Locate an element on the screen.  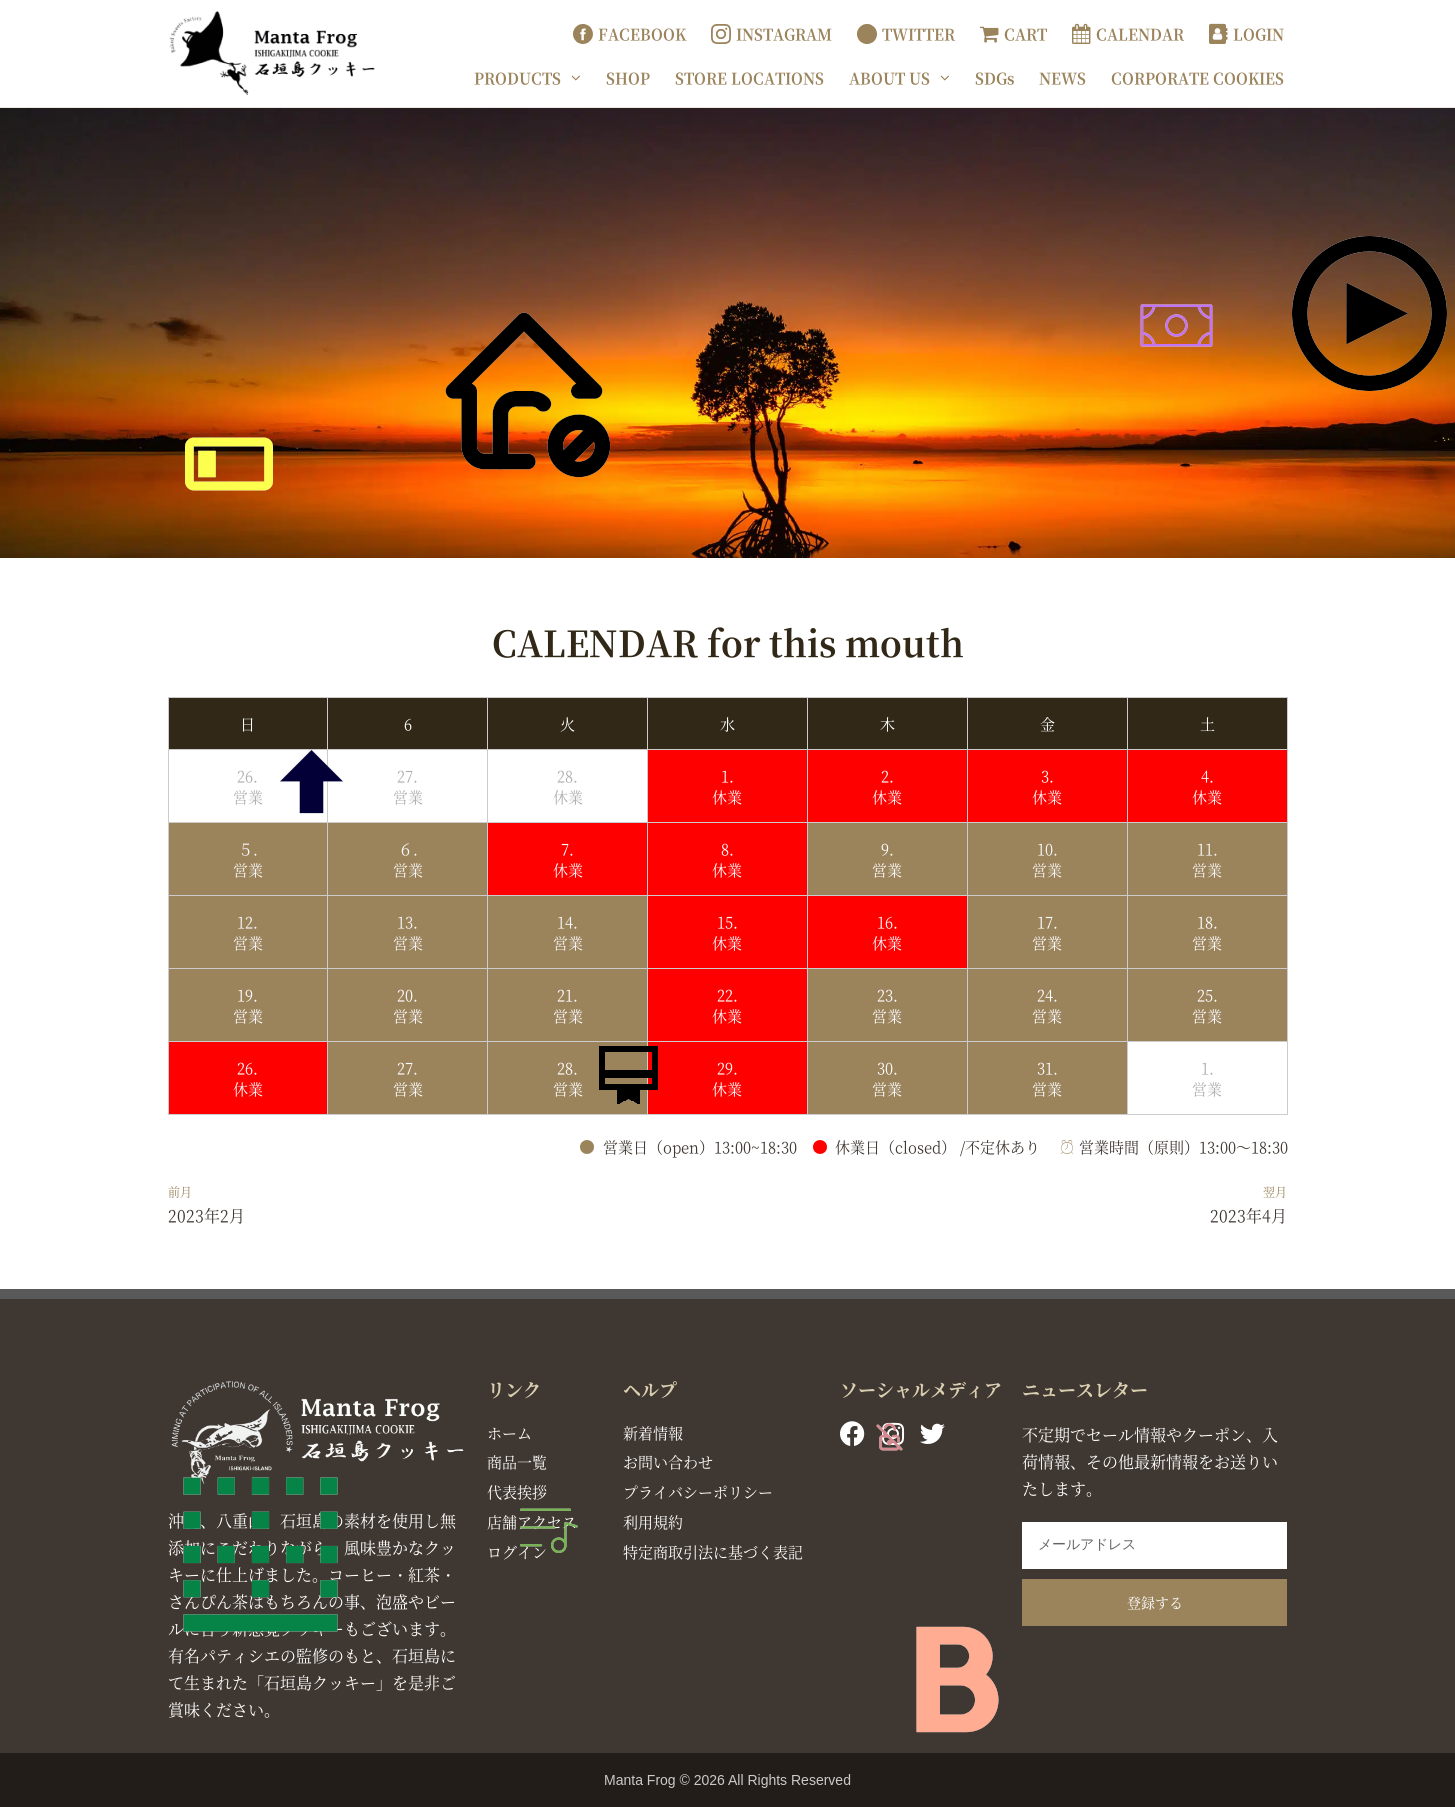
apply bold formatting to selected text is located at coordinates (957, 1679).